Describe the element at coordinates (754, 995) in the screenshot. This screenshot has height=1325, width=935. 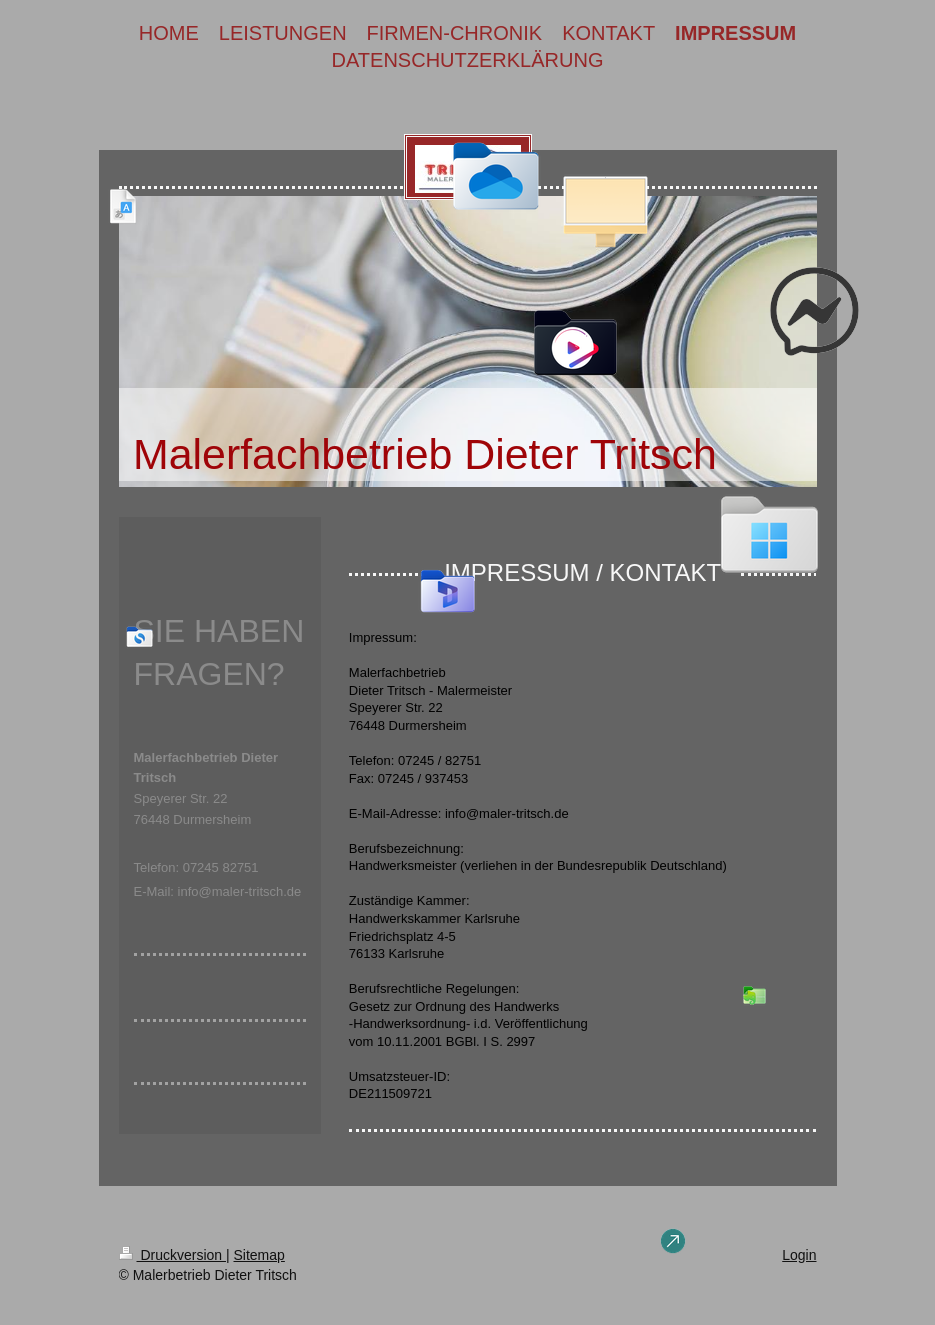
I see `open evernote folder` at that location.